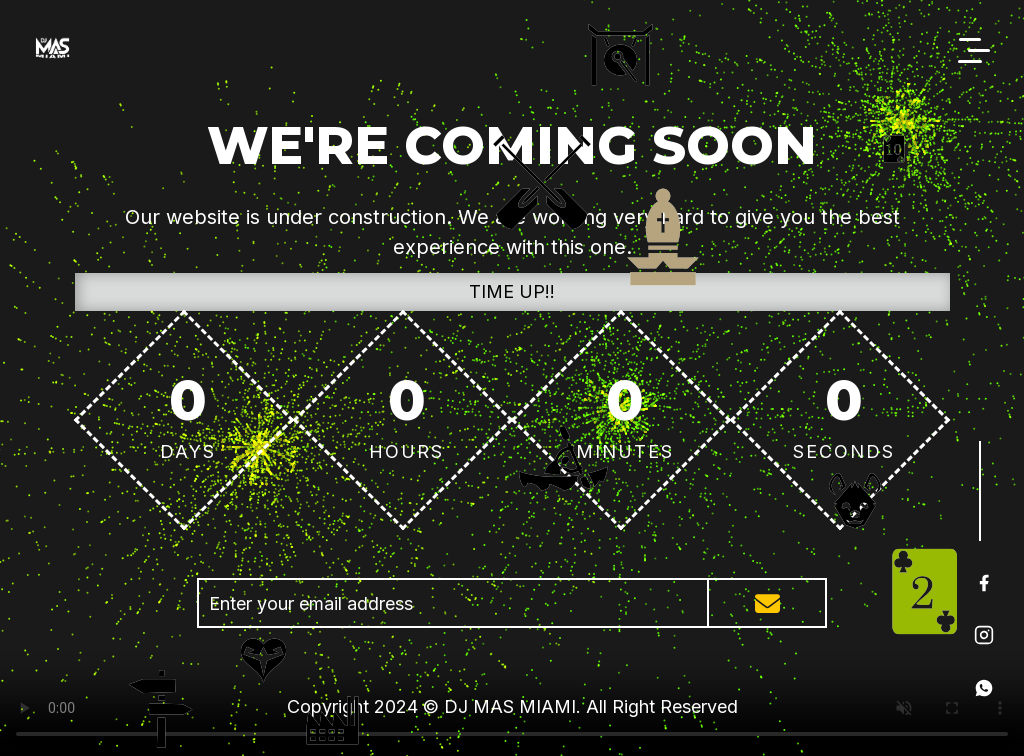 Image resolution: width=1024 pixels, height=756 pixels. I want to click on select hyena character or avatar, so click(855, 501).